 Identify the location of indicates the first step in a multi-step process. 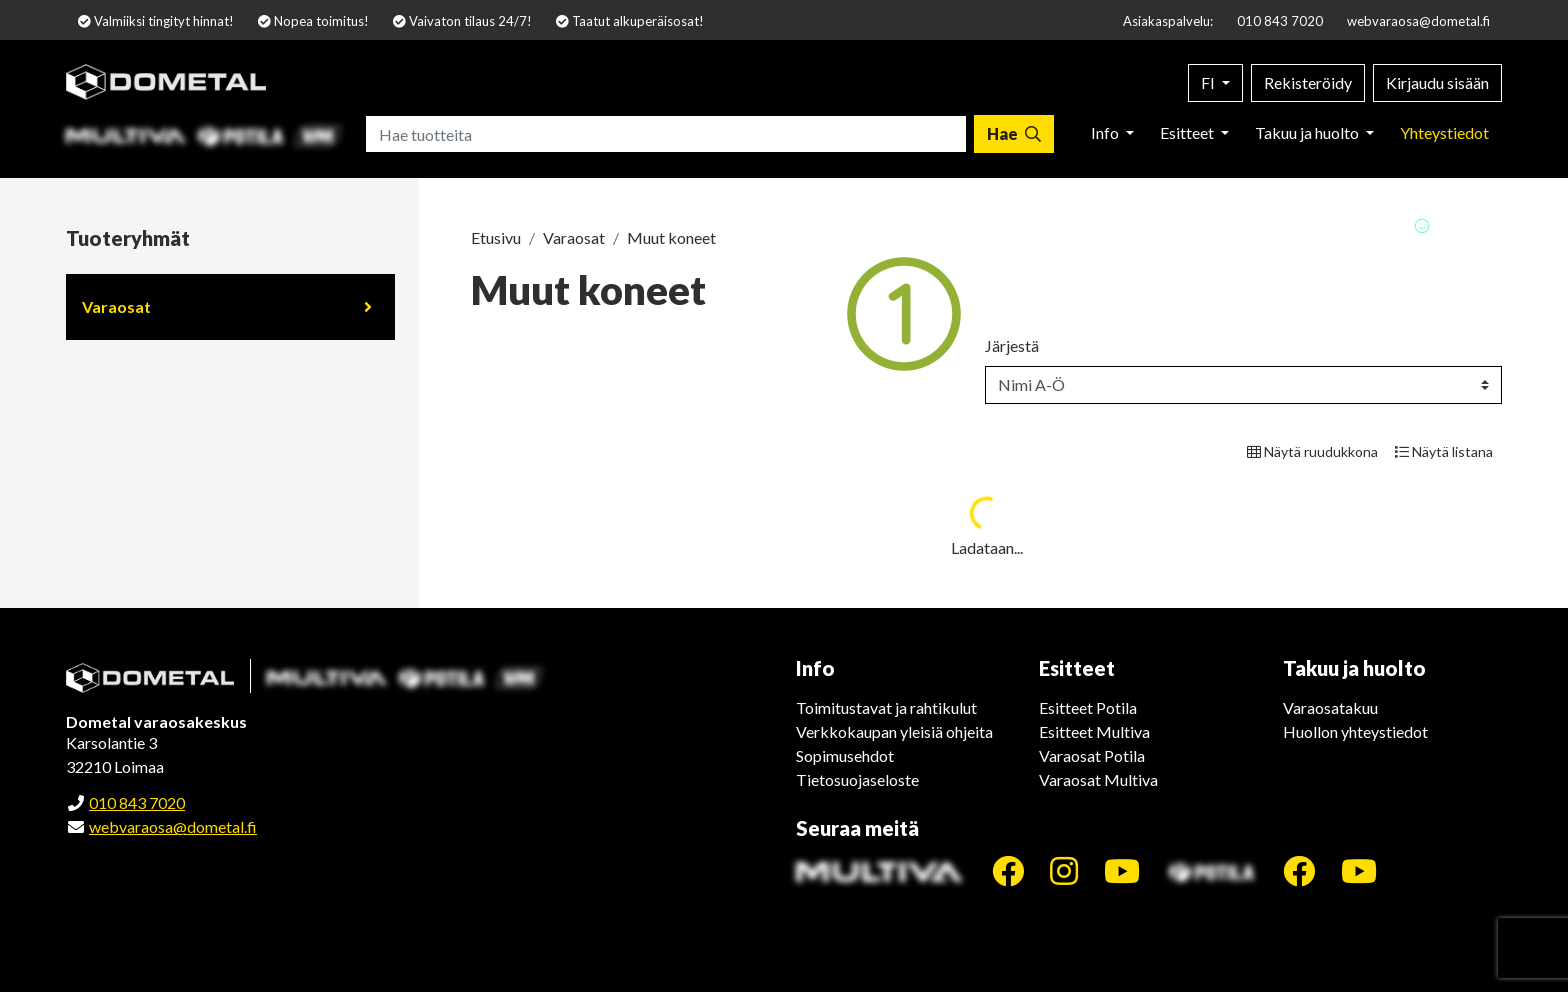
(904, 314).